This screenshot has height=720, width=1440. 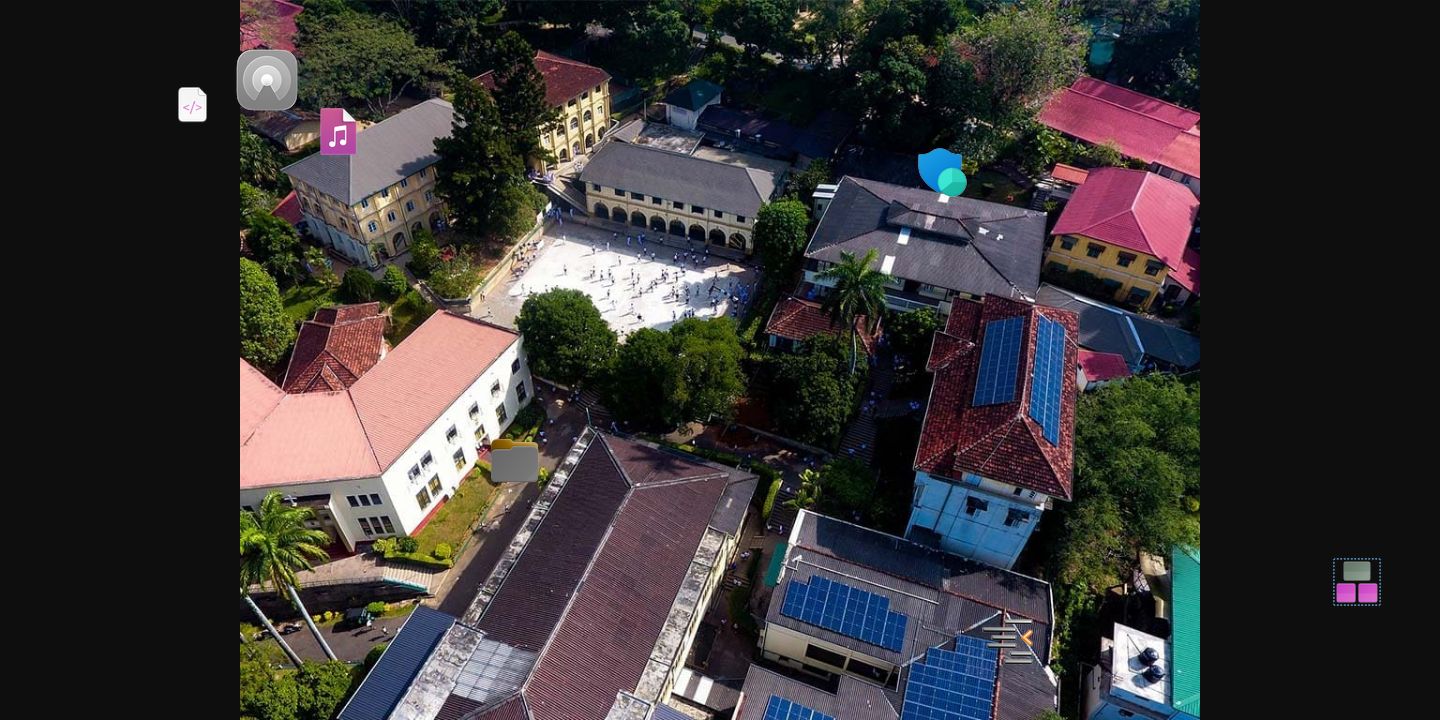 I want to click on increase text indentation, so click(x=1007, y=643).